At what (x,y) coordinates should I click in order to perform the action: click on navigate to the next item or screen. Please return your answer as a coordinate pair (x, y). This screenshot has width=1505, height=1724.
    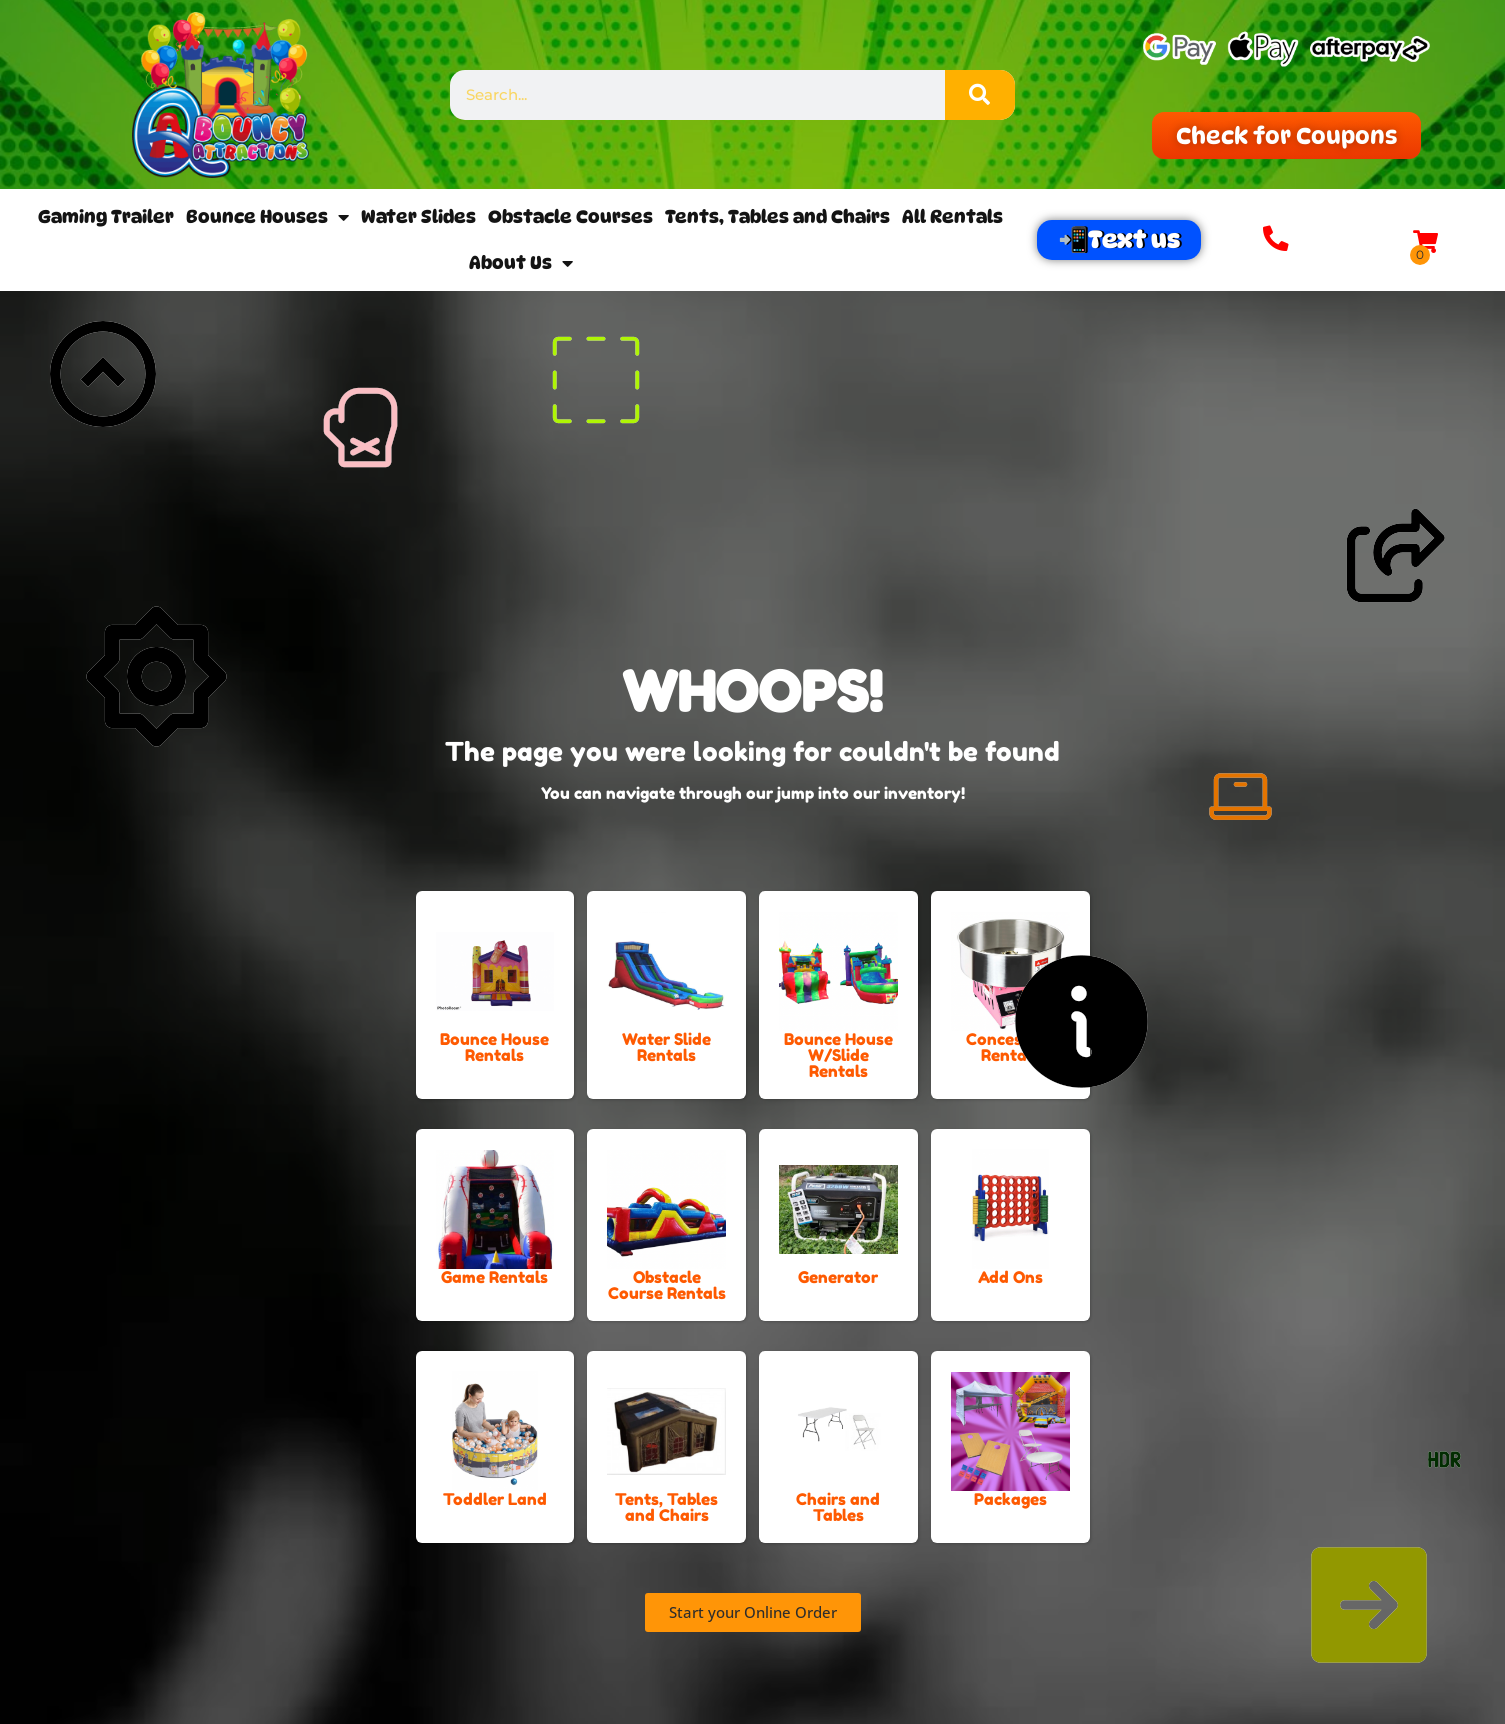
    Looking at the image, I should click on (1369, 1605).